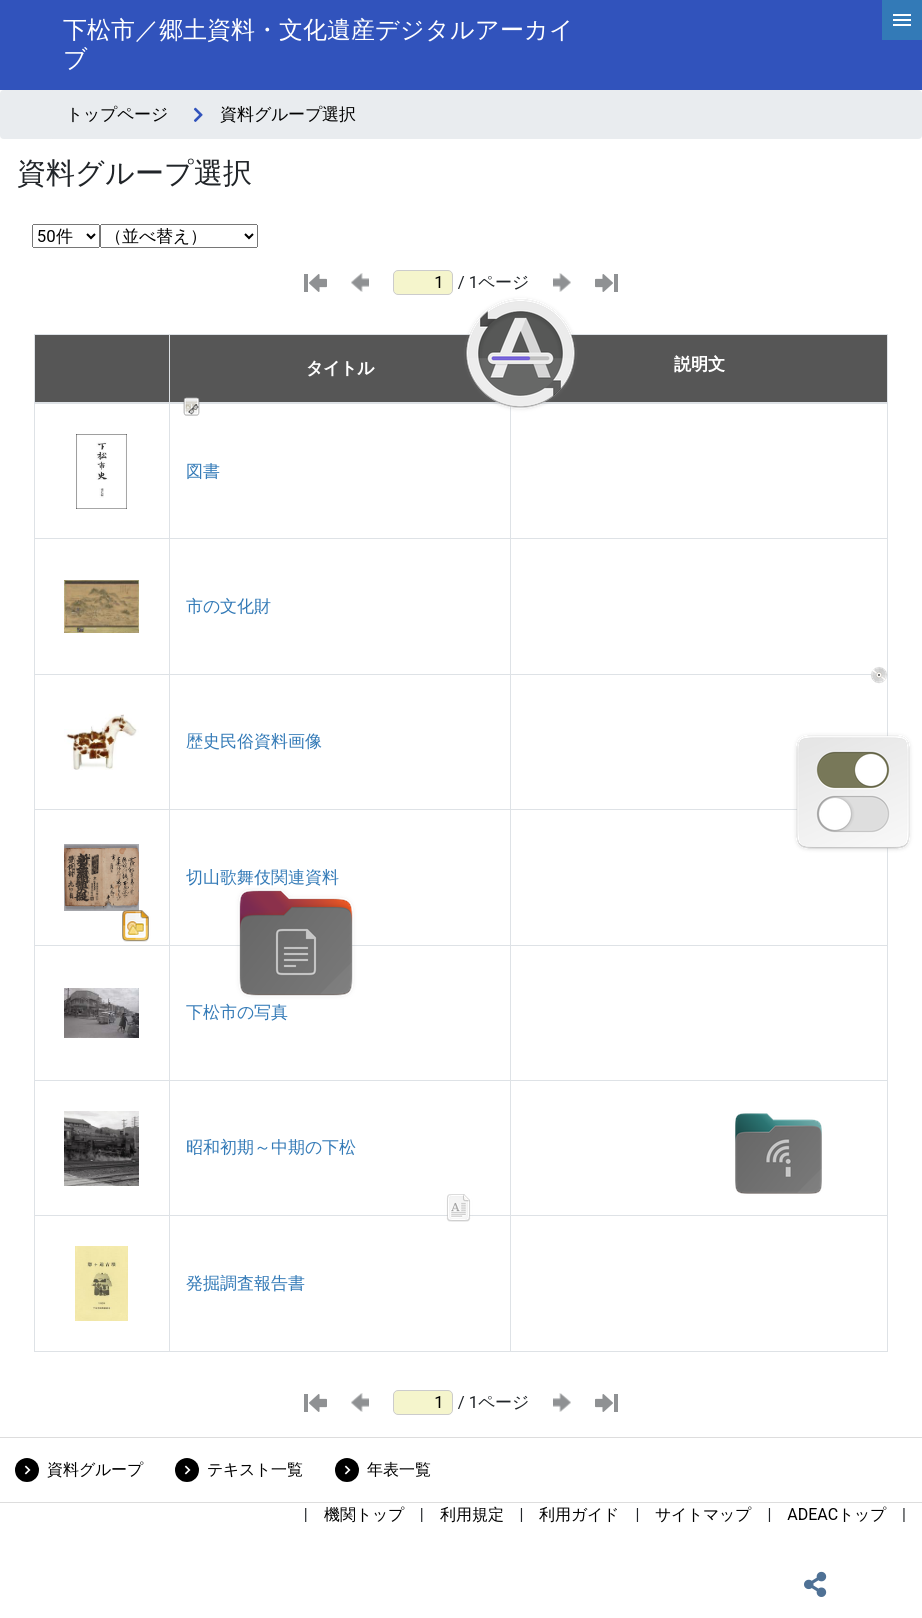  What do you see at coordinates (520, 353) in the screenshot?
I see `check for available software updates` at bounding box center [520, 353].